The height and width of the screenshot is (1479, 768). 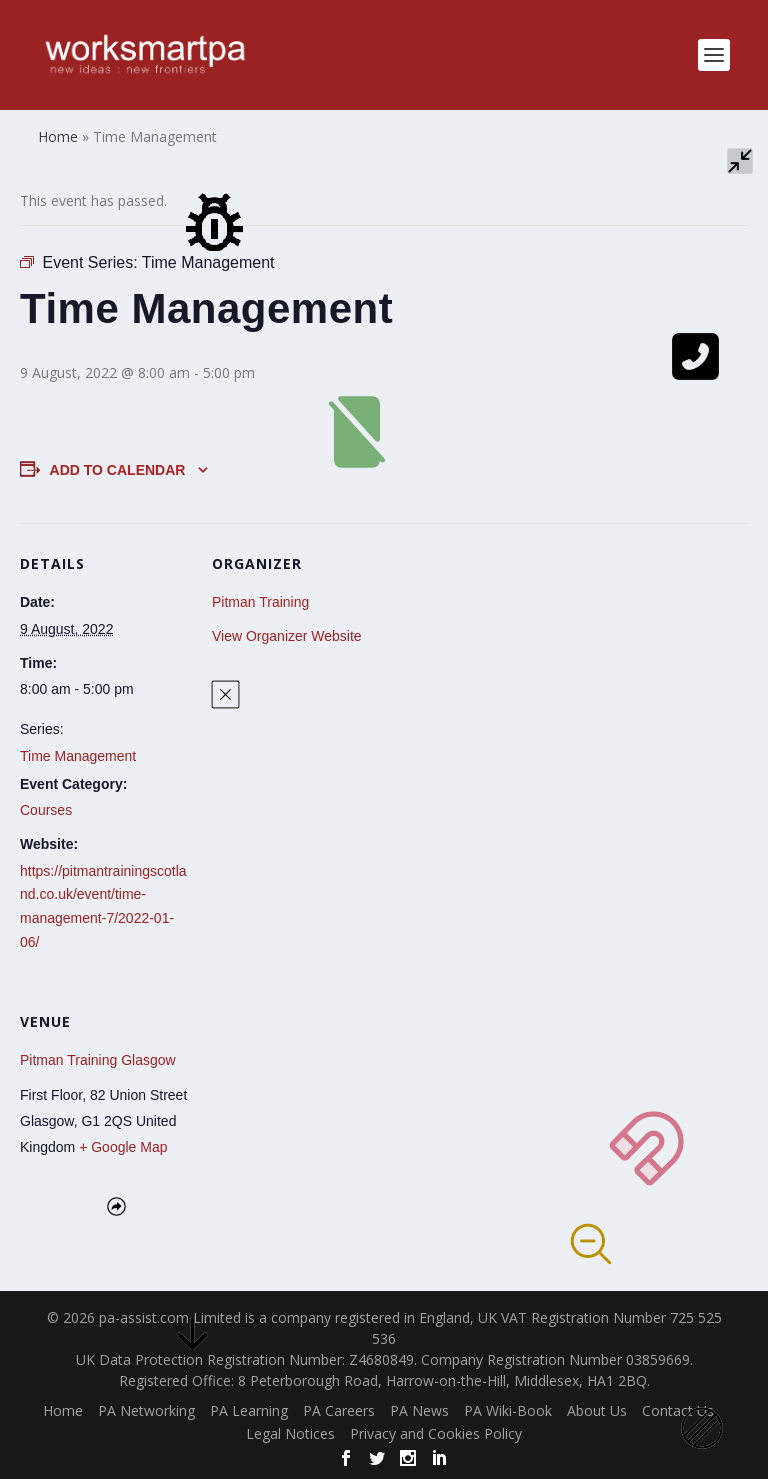 What do you see at coordinates (192, 1333) in the screenshot?
I see `scroll down or view more content` at bounding box center [192, 1333].